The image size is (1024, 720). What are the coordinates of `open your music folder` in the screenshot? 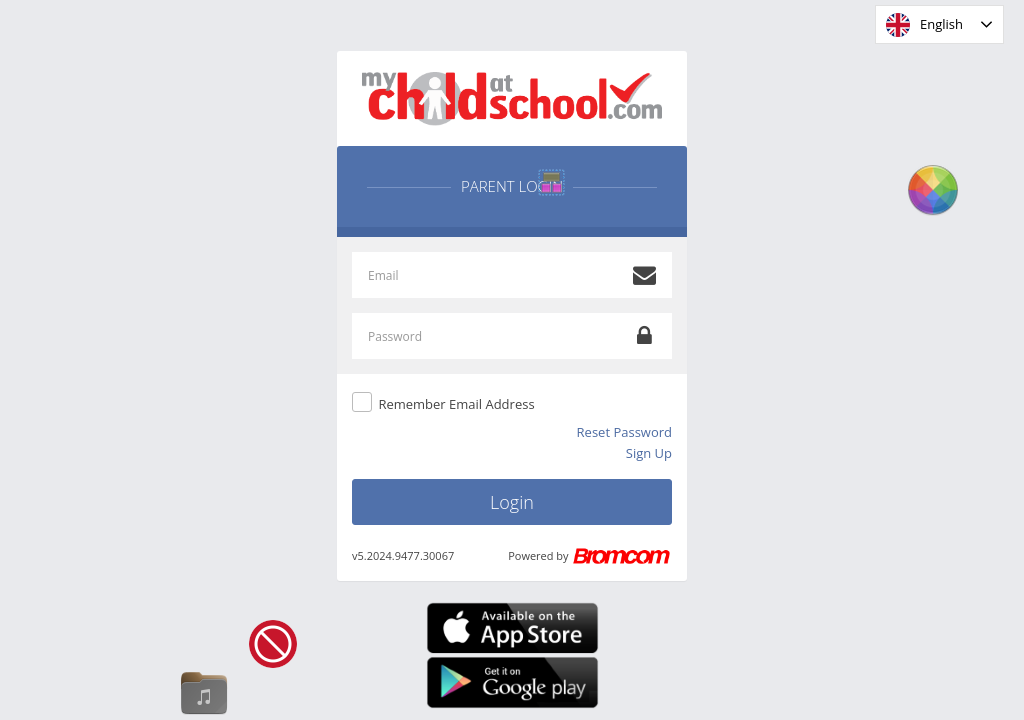 It's located at (204, 693).